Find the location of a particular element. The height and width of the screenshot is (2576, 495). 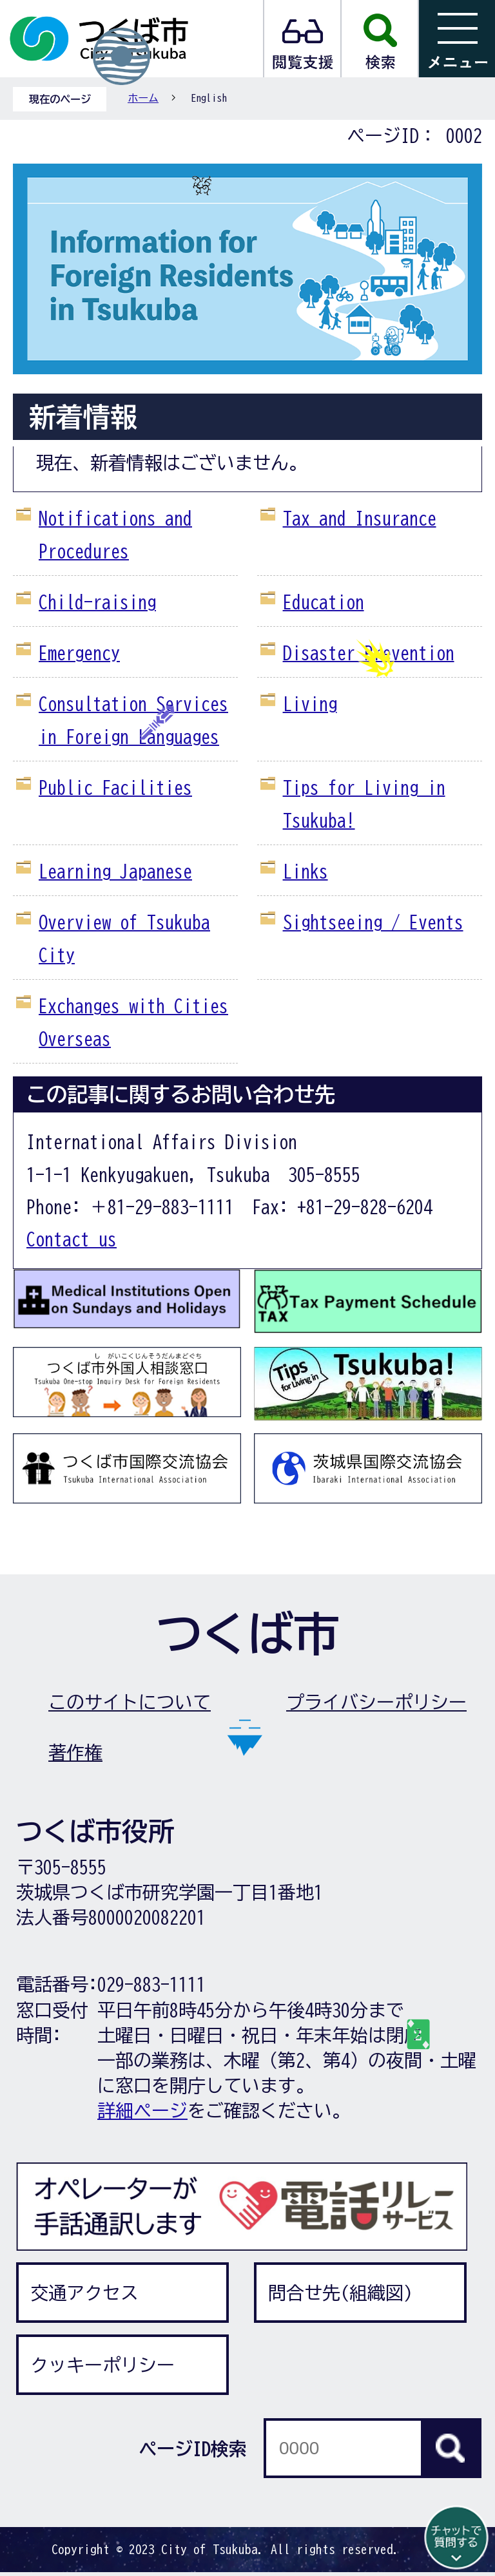

decorative game badge or achievement icon is located at coordinates (121, 56).